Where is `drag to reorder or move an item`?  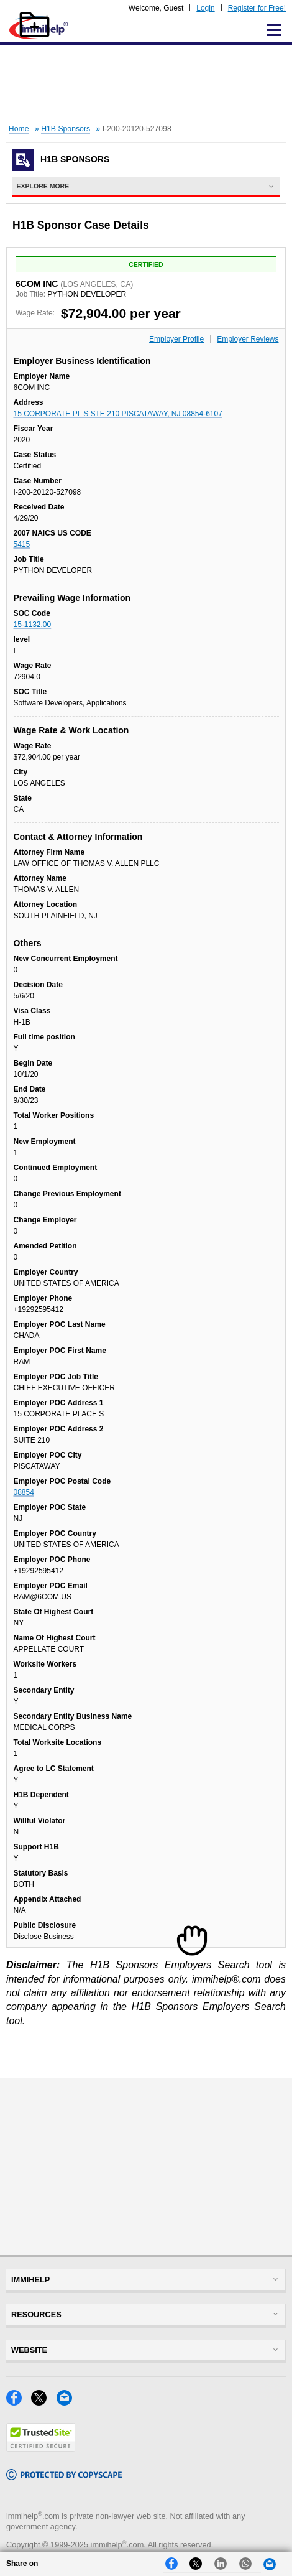
drag to reorder or move an item is located at coordinates (192, 1937).